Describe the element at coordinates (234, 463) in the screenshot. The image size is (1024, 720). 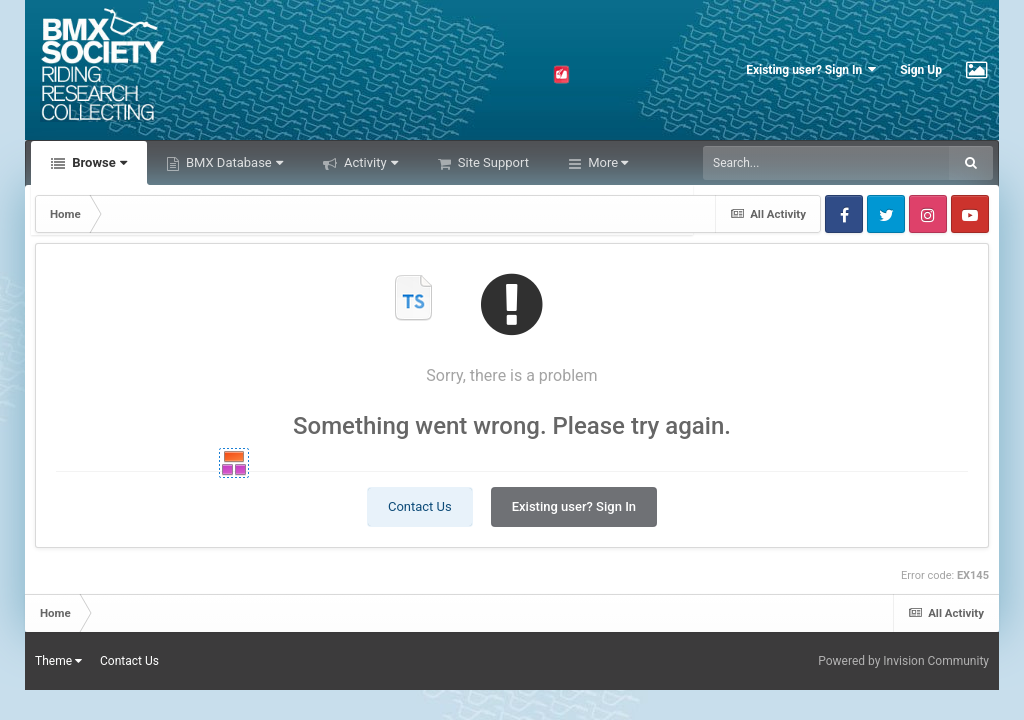
I see `select all items in the current view` at that location.